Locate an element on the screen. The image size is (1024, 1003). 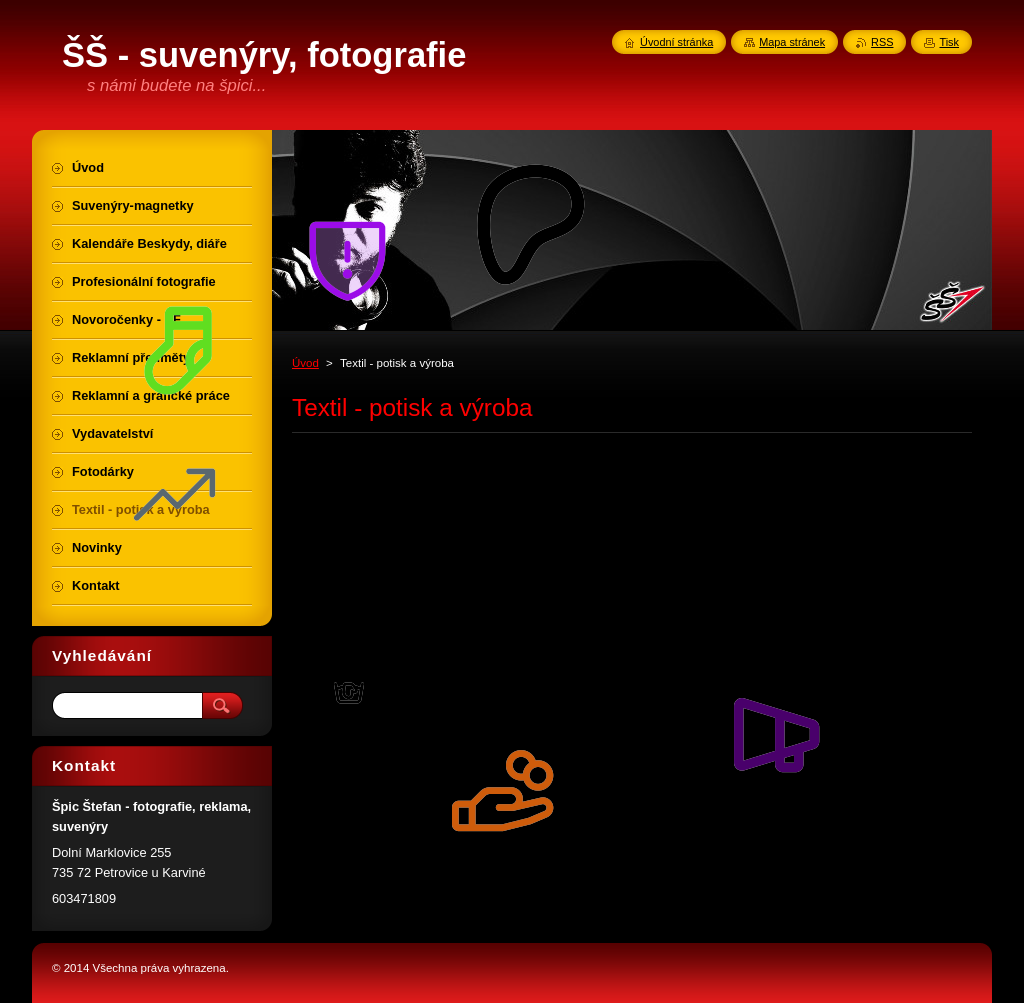
visit creator's patreon page is located at coordinates (526, 222).